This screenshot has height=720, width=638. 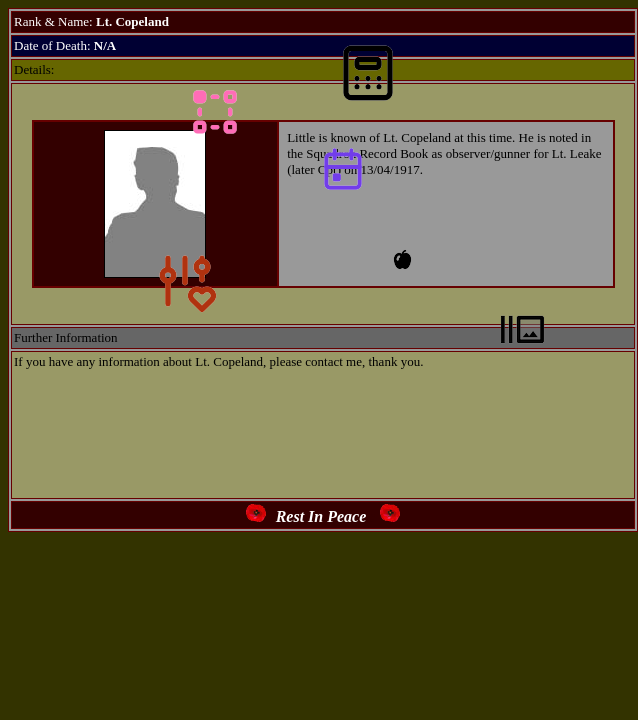 What do you see at coordinates (402, 259) in the screenshot?
I see `access health or nutrition tracking features` at bounding box center [402, 259].